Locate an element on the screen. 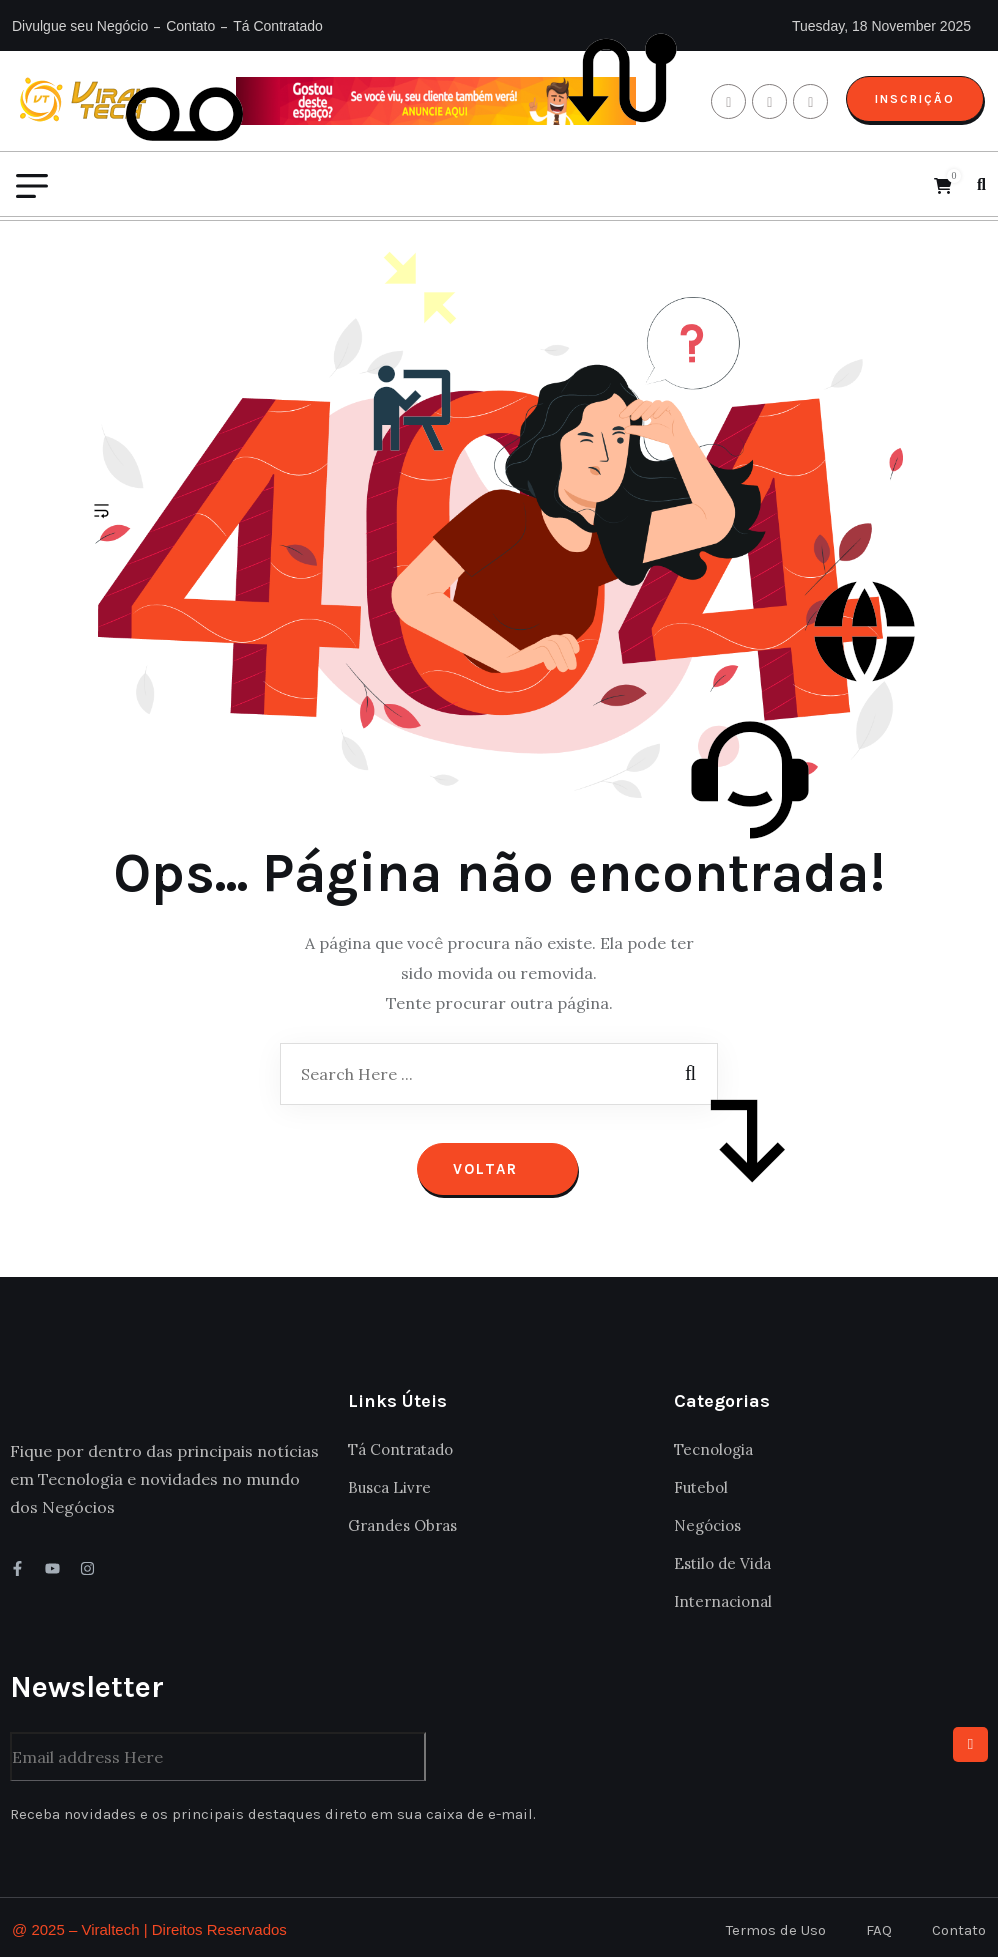 The image size is (998, 1957). indicates a right-then-down navigation path is located at coordinates (747, 1136).